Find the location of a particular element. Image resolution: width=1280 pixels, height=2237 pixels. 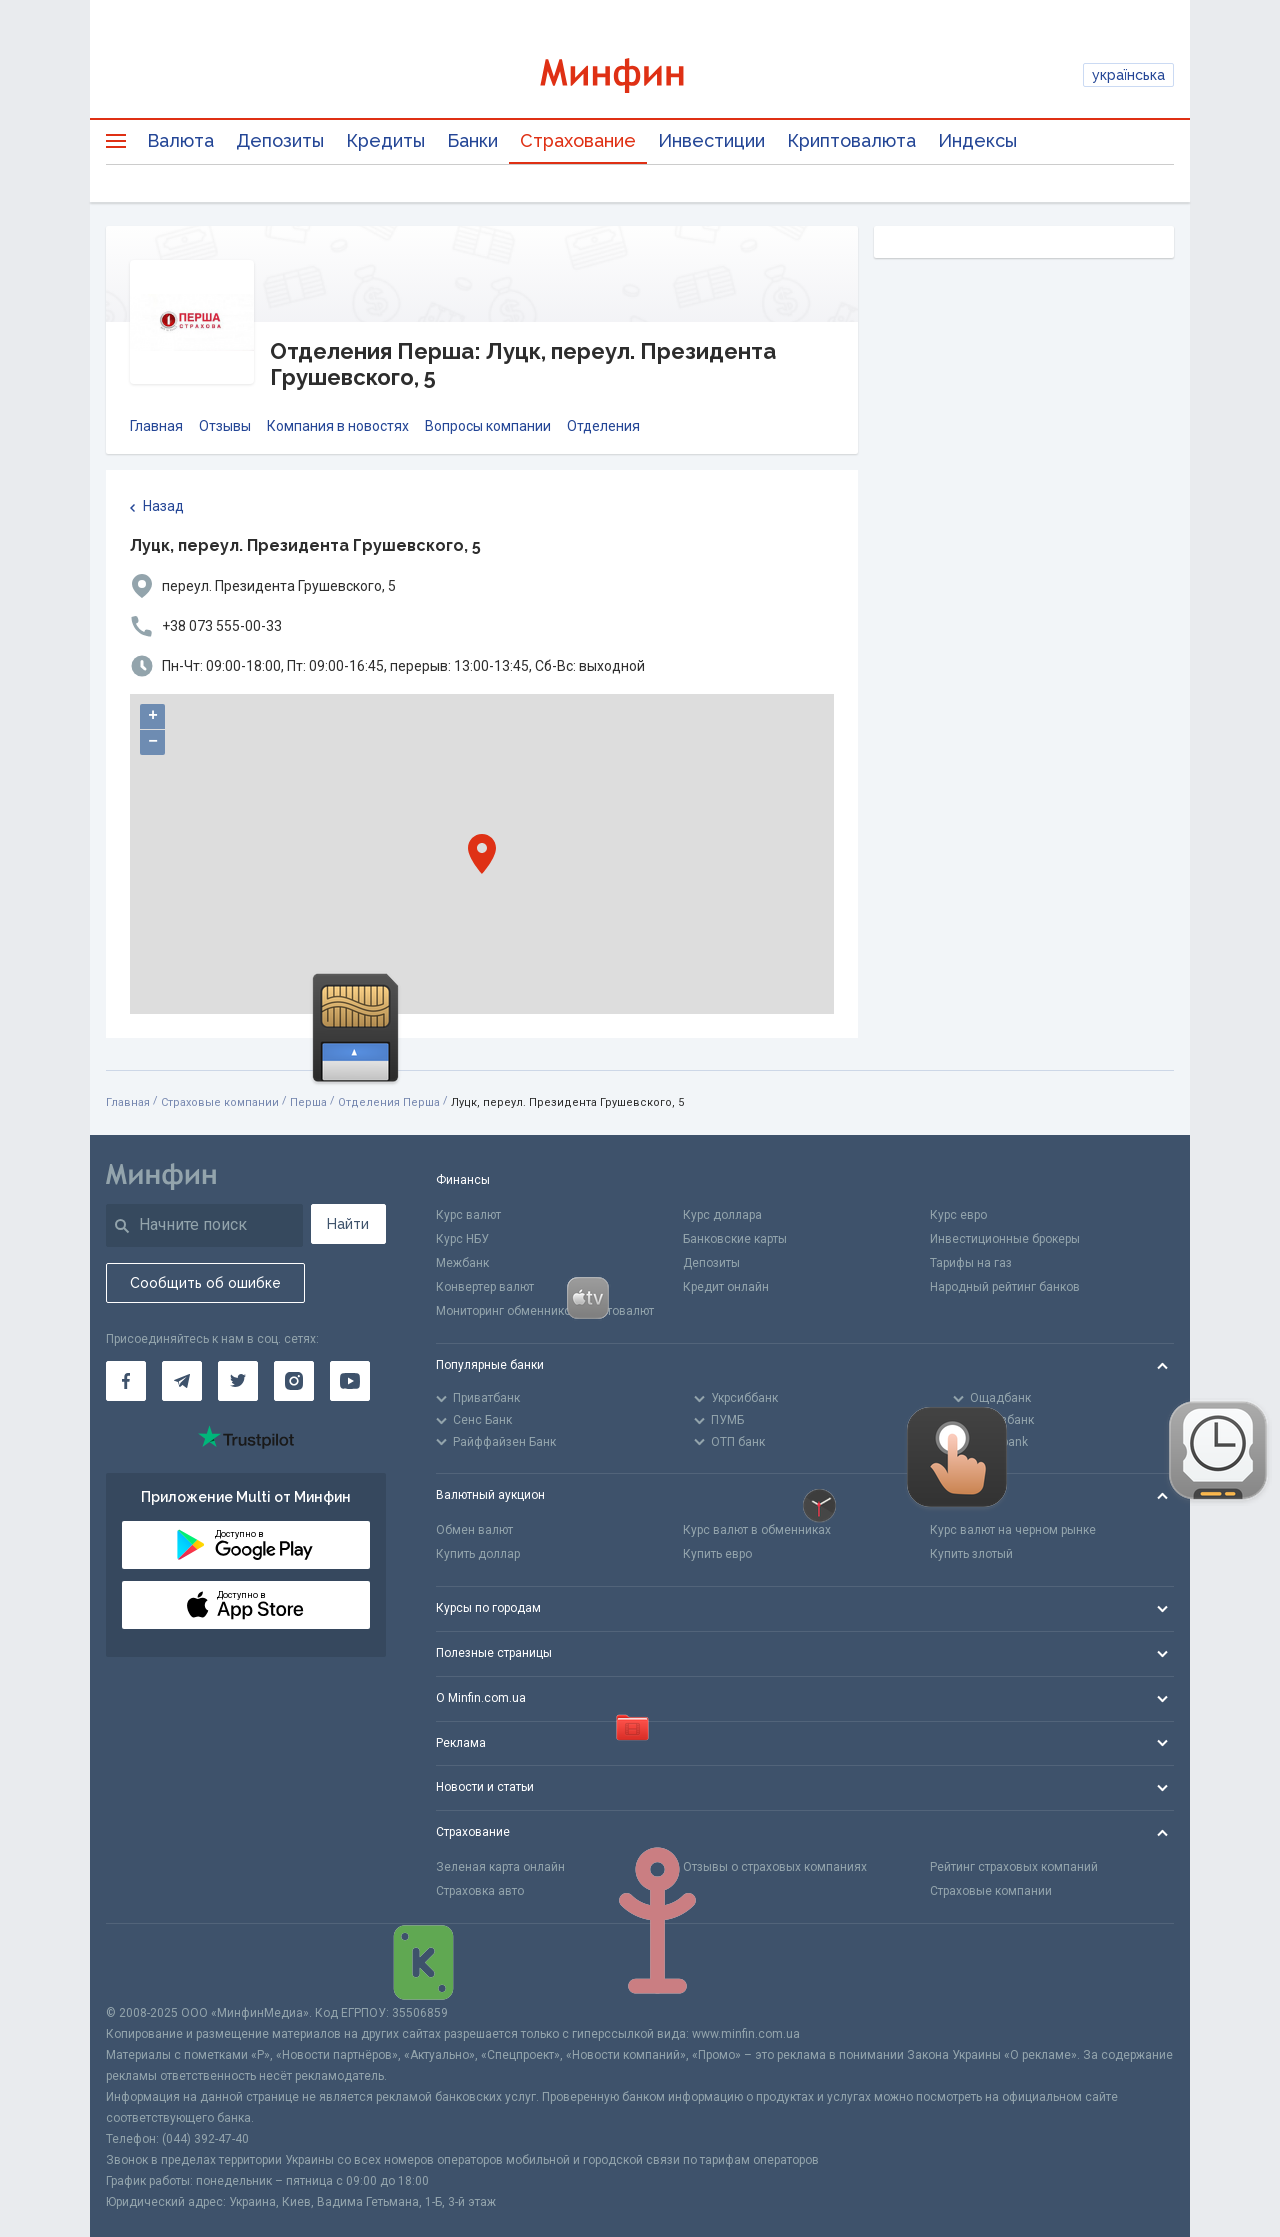

browse clothing or wardrobe items is located at coordinates (657, 1920).